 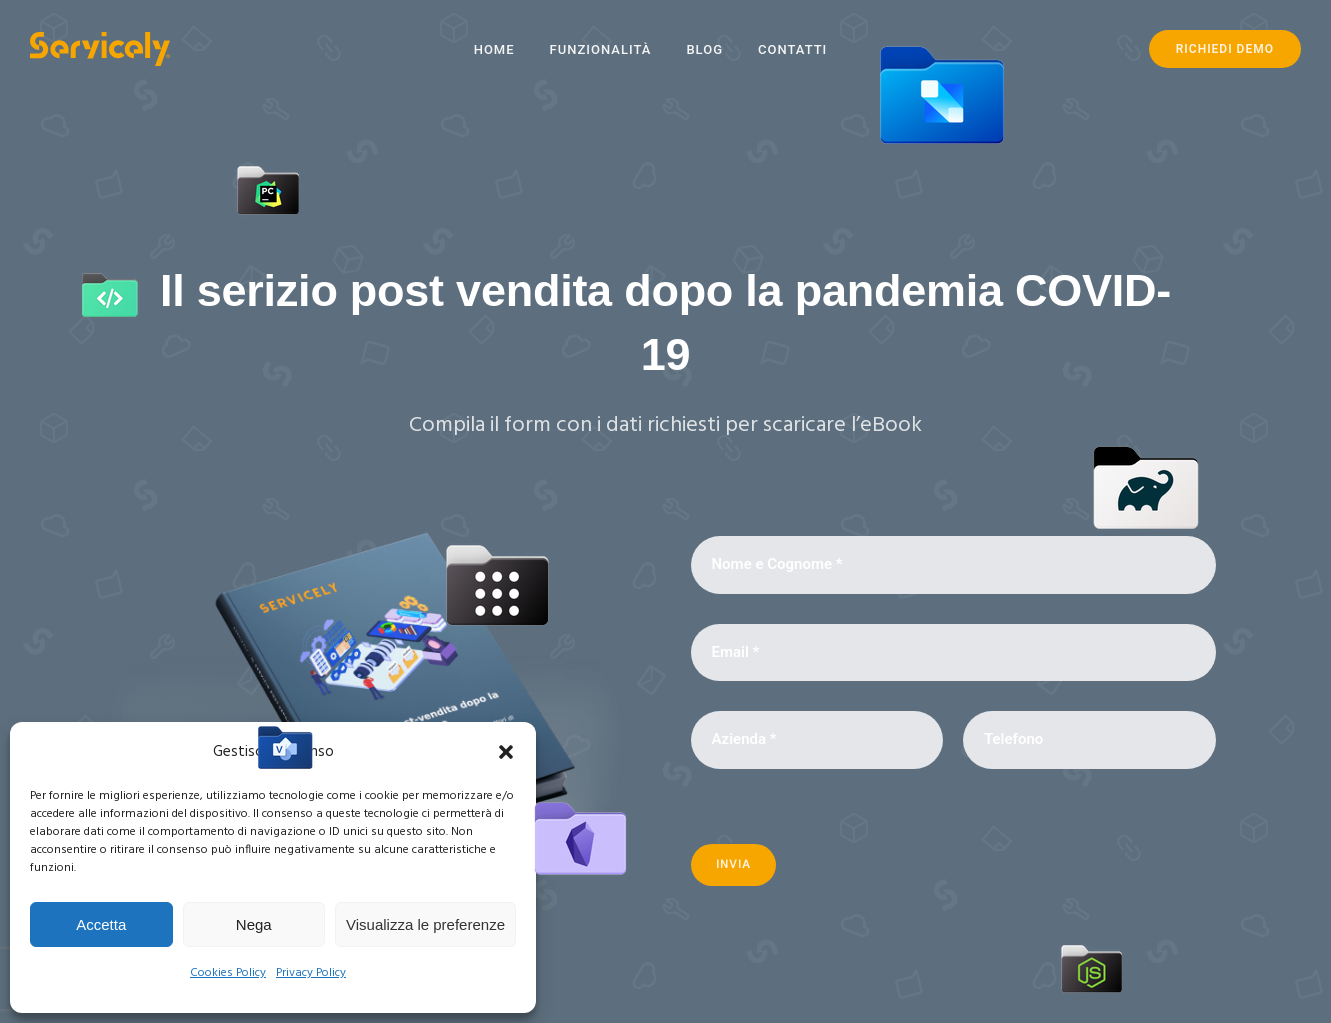 What do you see at coordinates (1145, 490) in the screenshot?
I see `folder containing gradle build files` at bounding box center [1145, 490].